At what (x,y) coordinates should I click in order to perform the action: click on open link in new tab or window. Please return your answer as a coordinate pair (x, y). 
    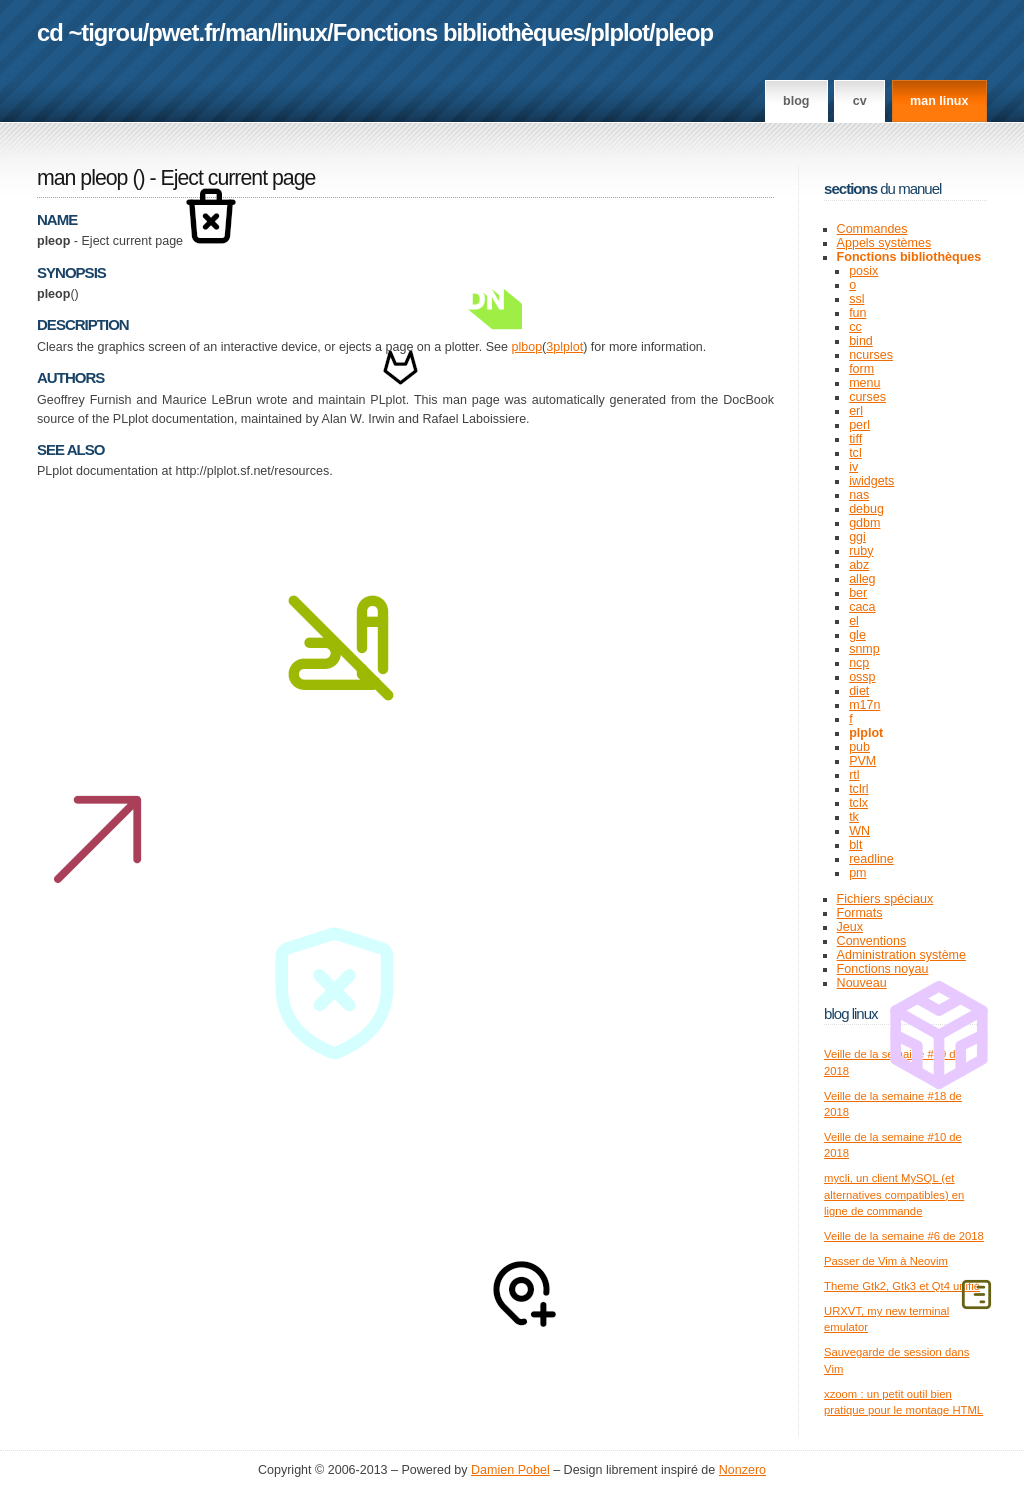
    Looking at the image, I should click on (97, 839).